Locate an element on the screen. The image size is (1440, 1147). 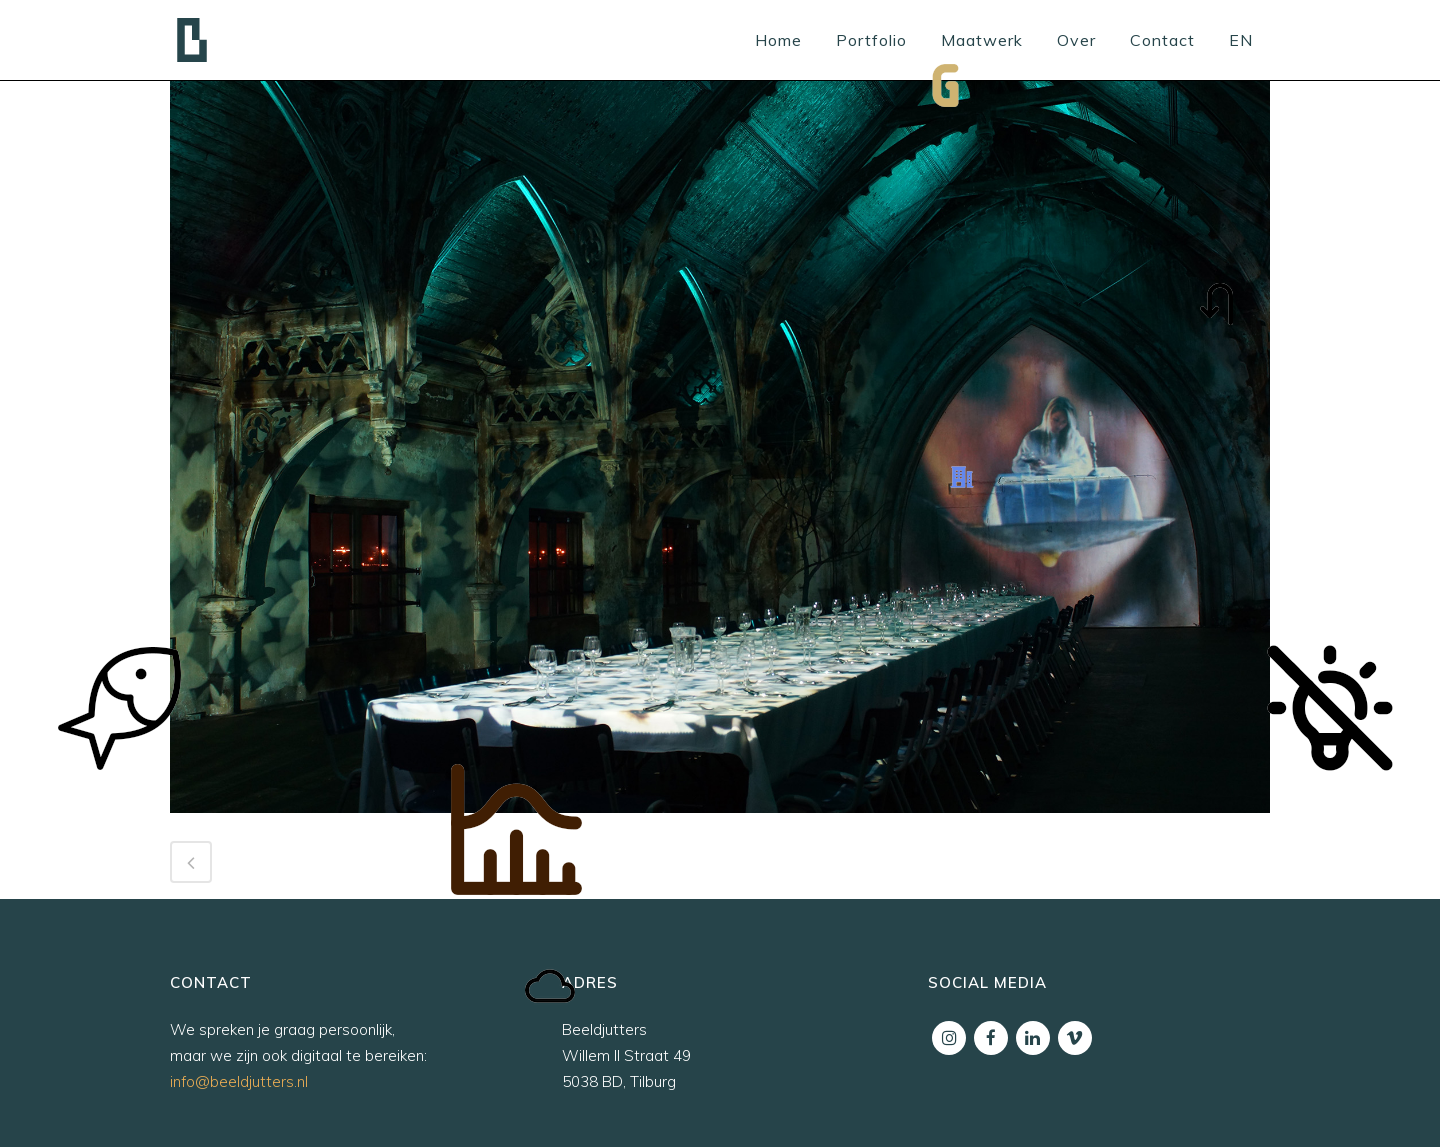
browse seafood or fish-related content is located at coordinates (126, 702).